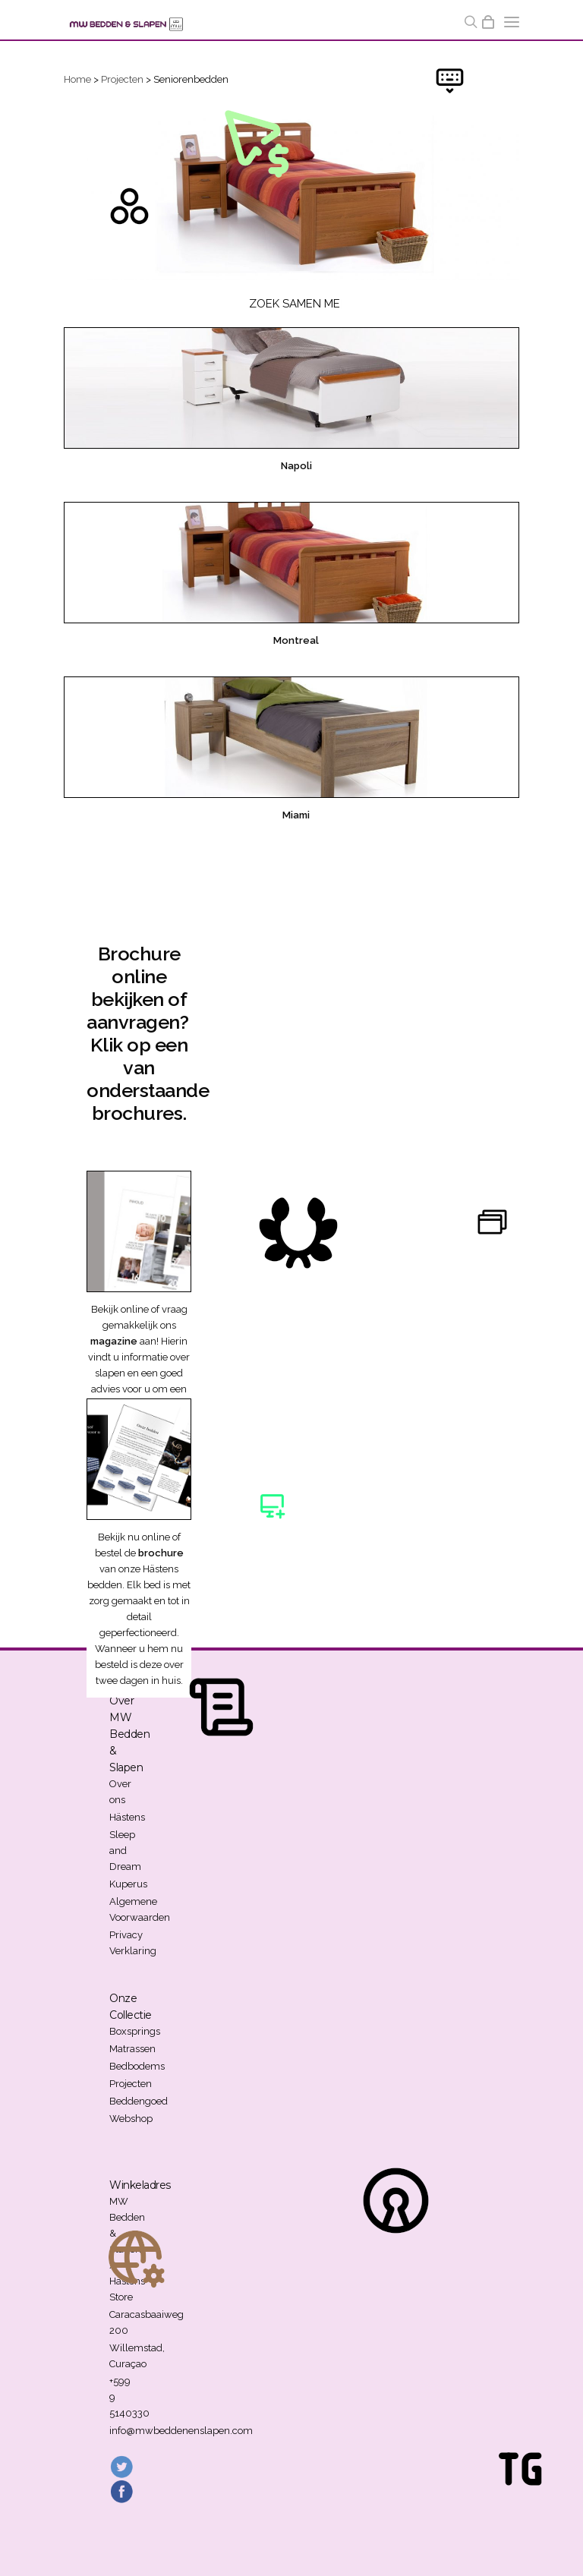 The height and width of the screenshot is (2576, 583). Describe the element at coordinates (129, 206) in the screenshot. I see `view connected groups or clusters` at that location.